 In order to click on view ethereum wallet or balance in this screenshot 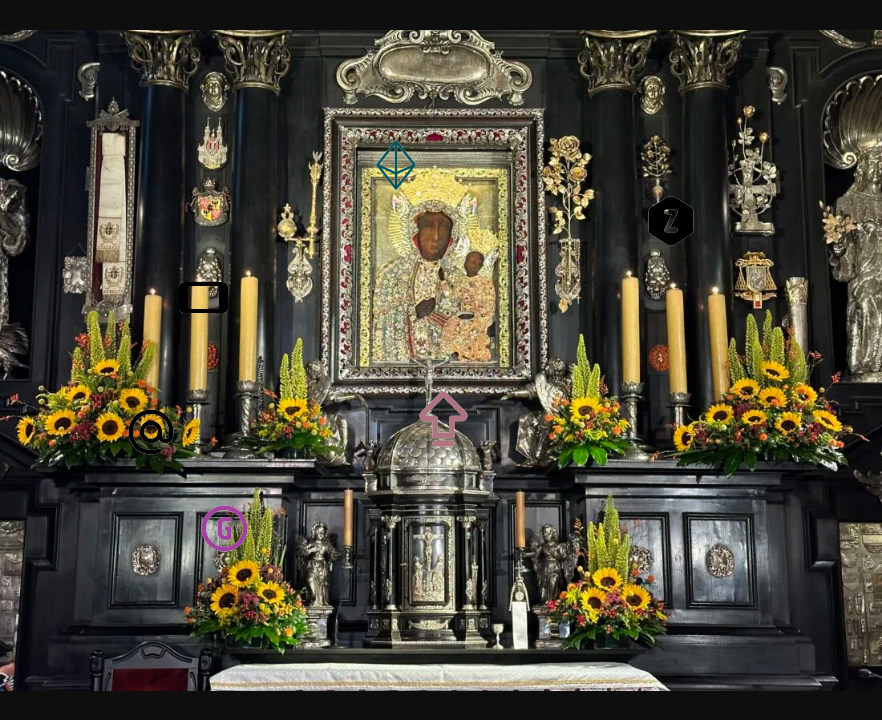, I will do `click(396, 165)`.